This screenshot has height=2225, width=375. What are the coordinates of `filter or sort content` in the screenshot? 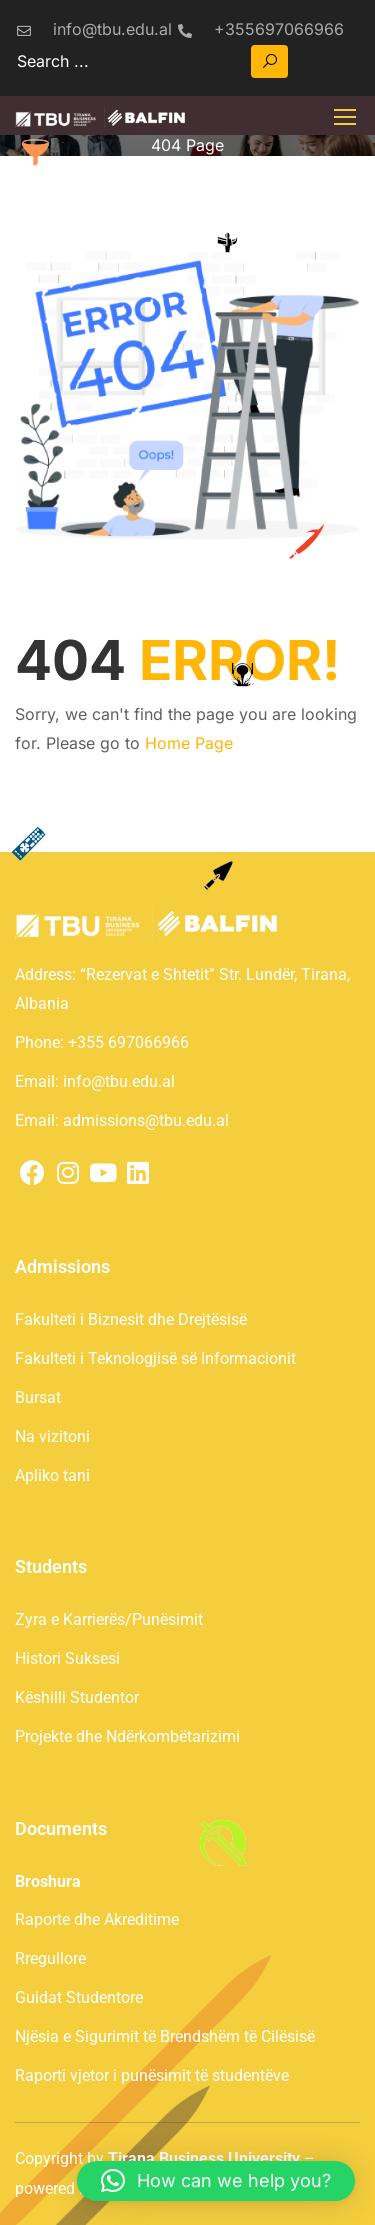 It's located at (35, 152).